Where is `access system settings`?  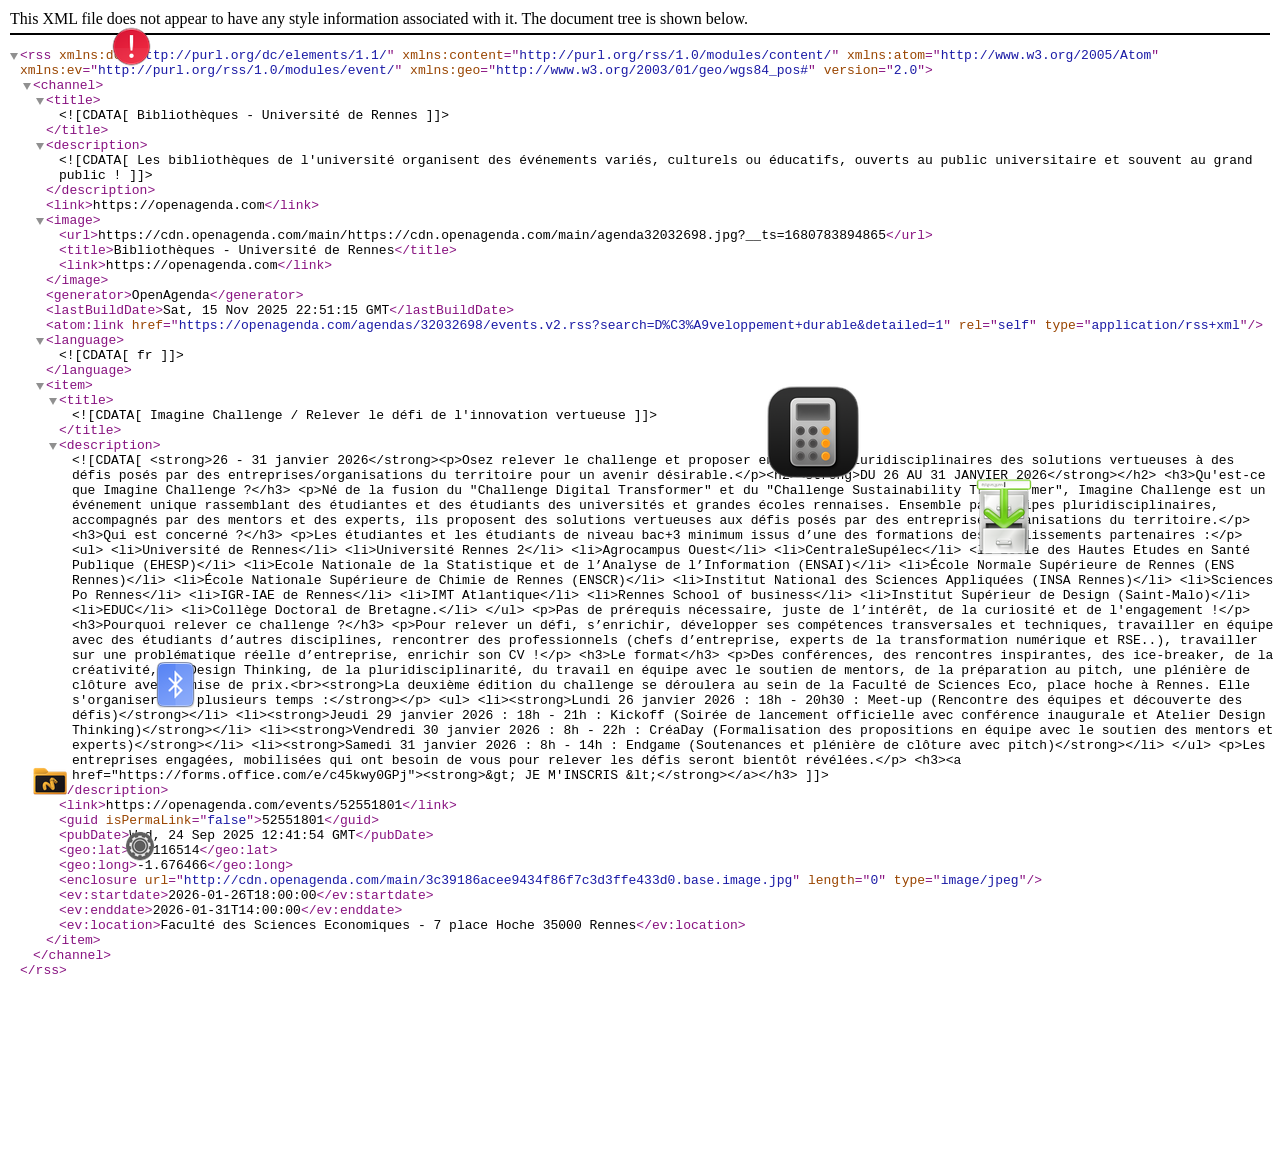 access system settings is located at coordinates (140, 846).